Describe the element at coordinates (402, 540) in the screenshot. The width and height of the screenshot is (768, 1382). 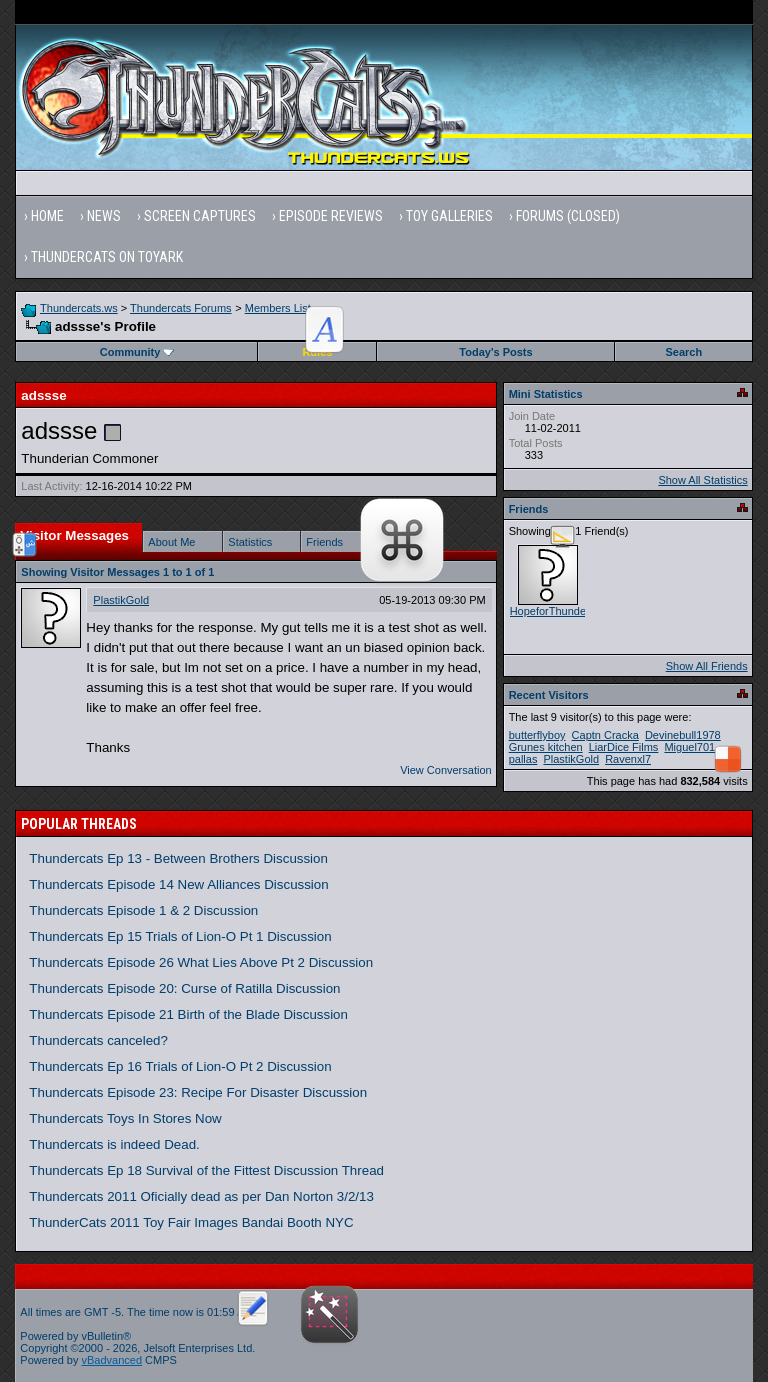
I see `open onboard on-screen keyboard app` at that location.